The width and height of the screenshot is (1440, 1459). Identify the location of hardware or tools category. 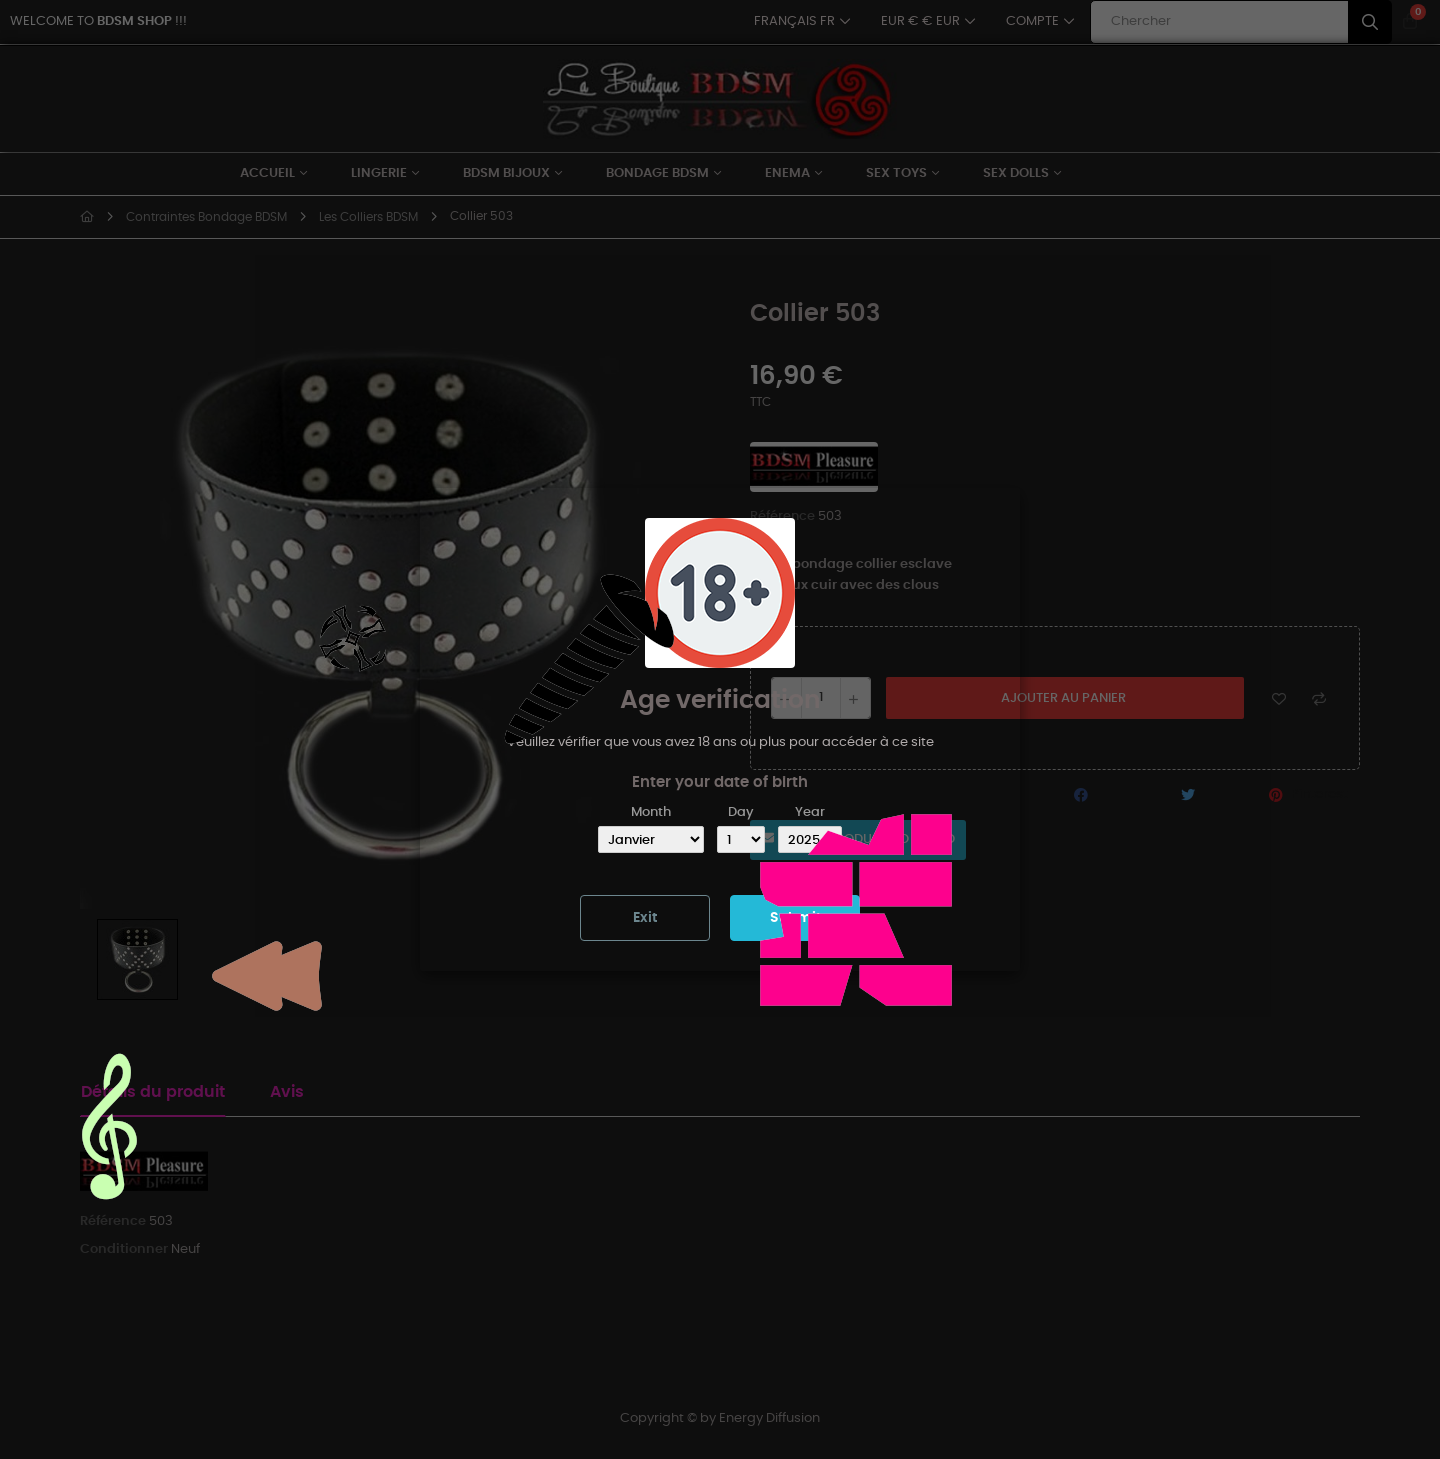
(588, 658).